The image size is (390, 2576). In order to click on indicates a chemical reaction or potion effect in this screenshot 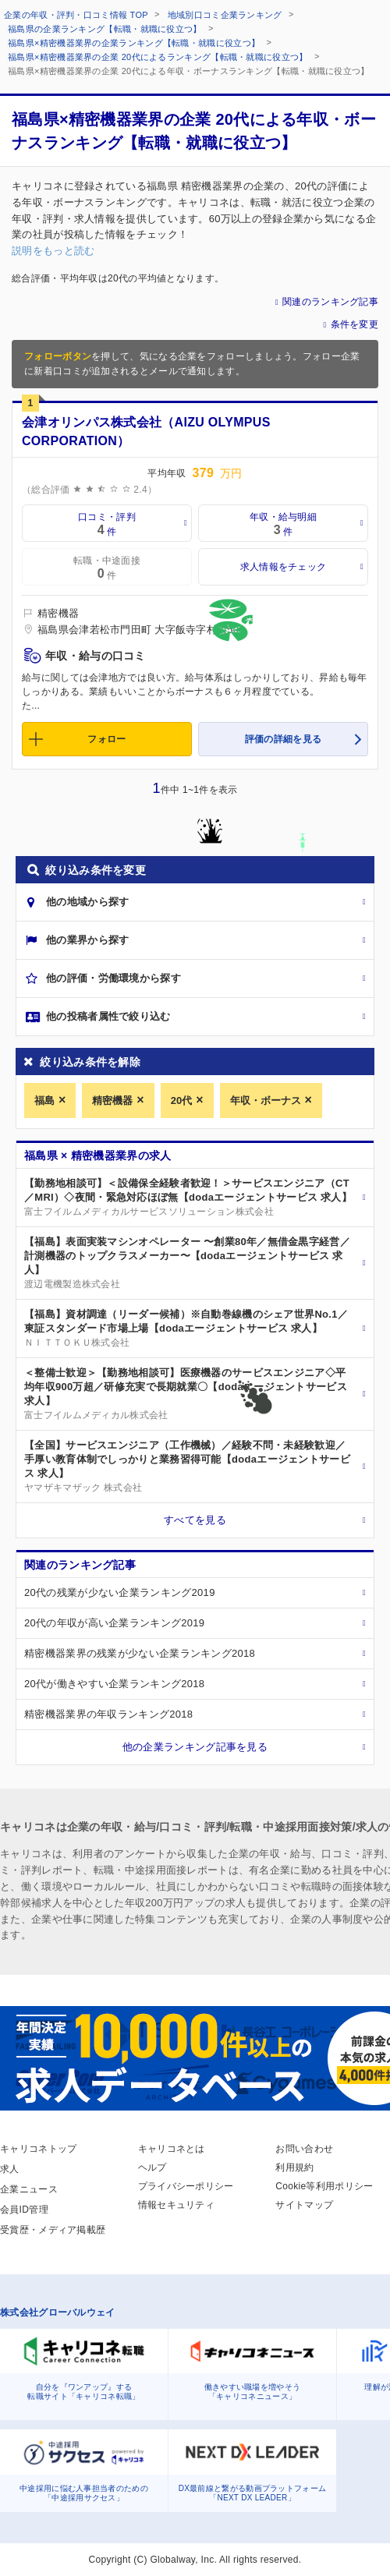, I will do `click(255, 1397)`.